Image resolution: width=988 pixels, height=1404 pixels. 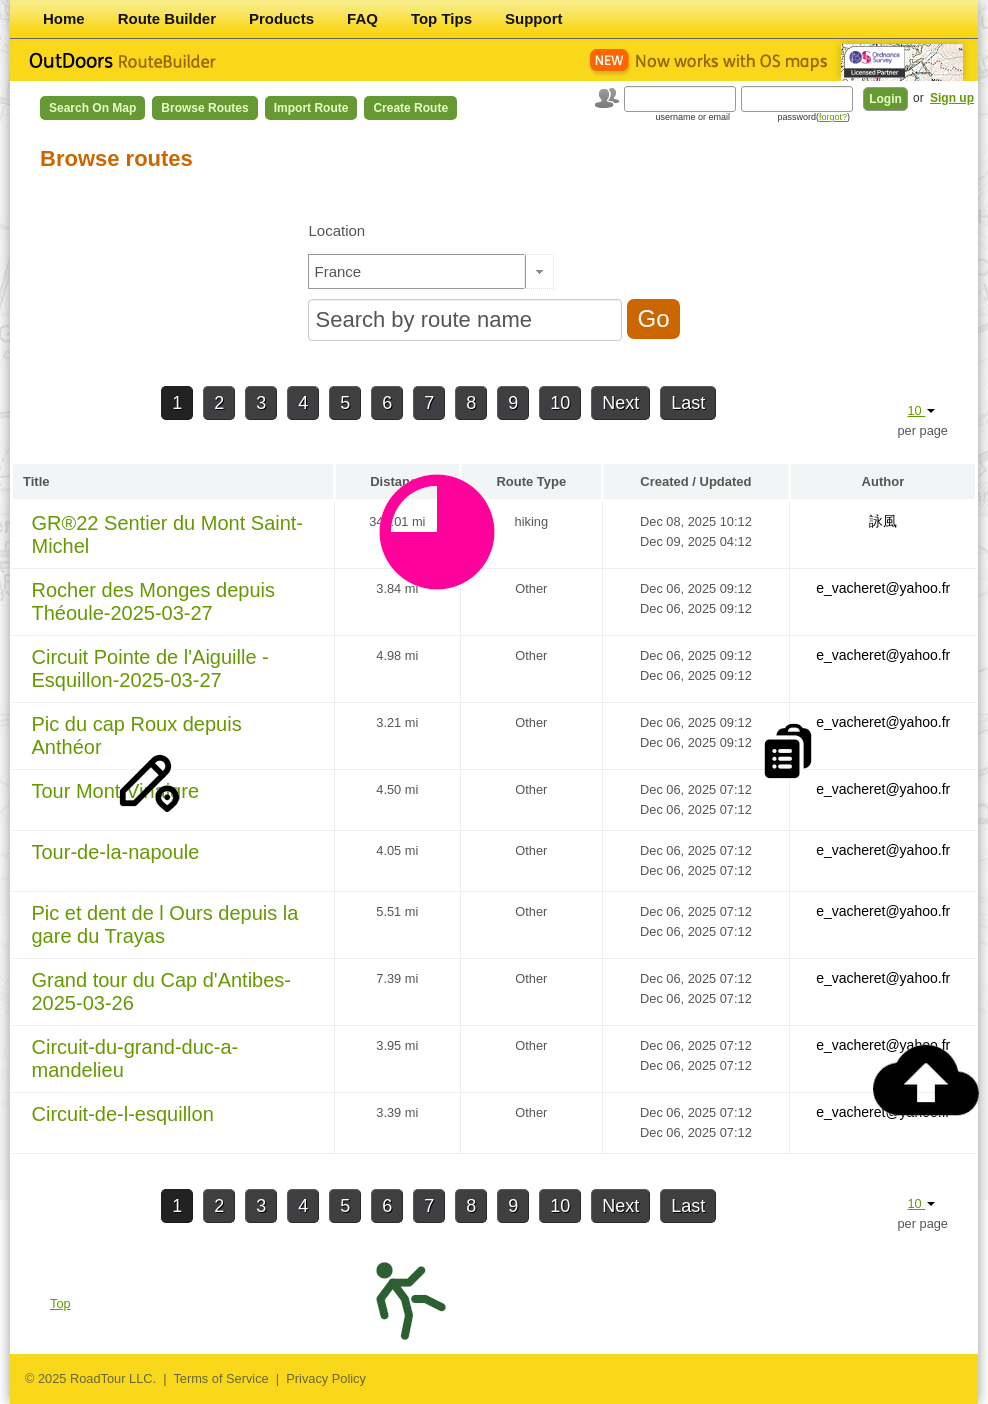 What do you see at coordinates (788, 751) in the screenshot?
I see `view clipboard with list items` at bounding box center [788, 751].